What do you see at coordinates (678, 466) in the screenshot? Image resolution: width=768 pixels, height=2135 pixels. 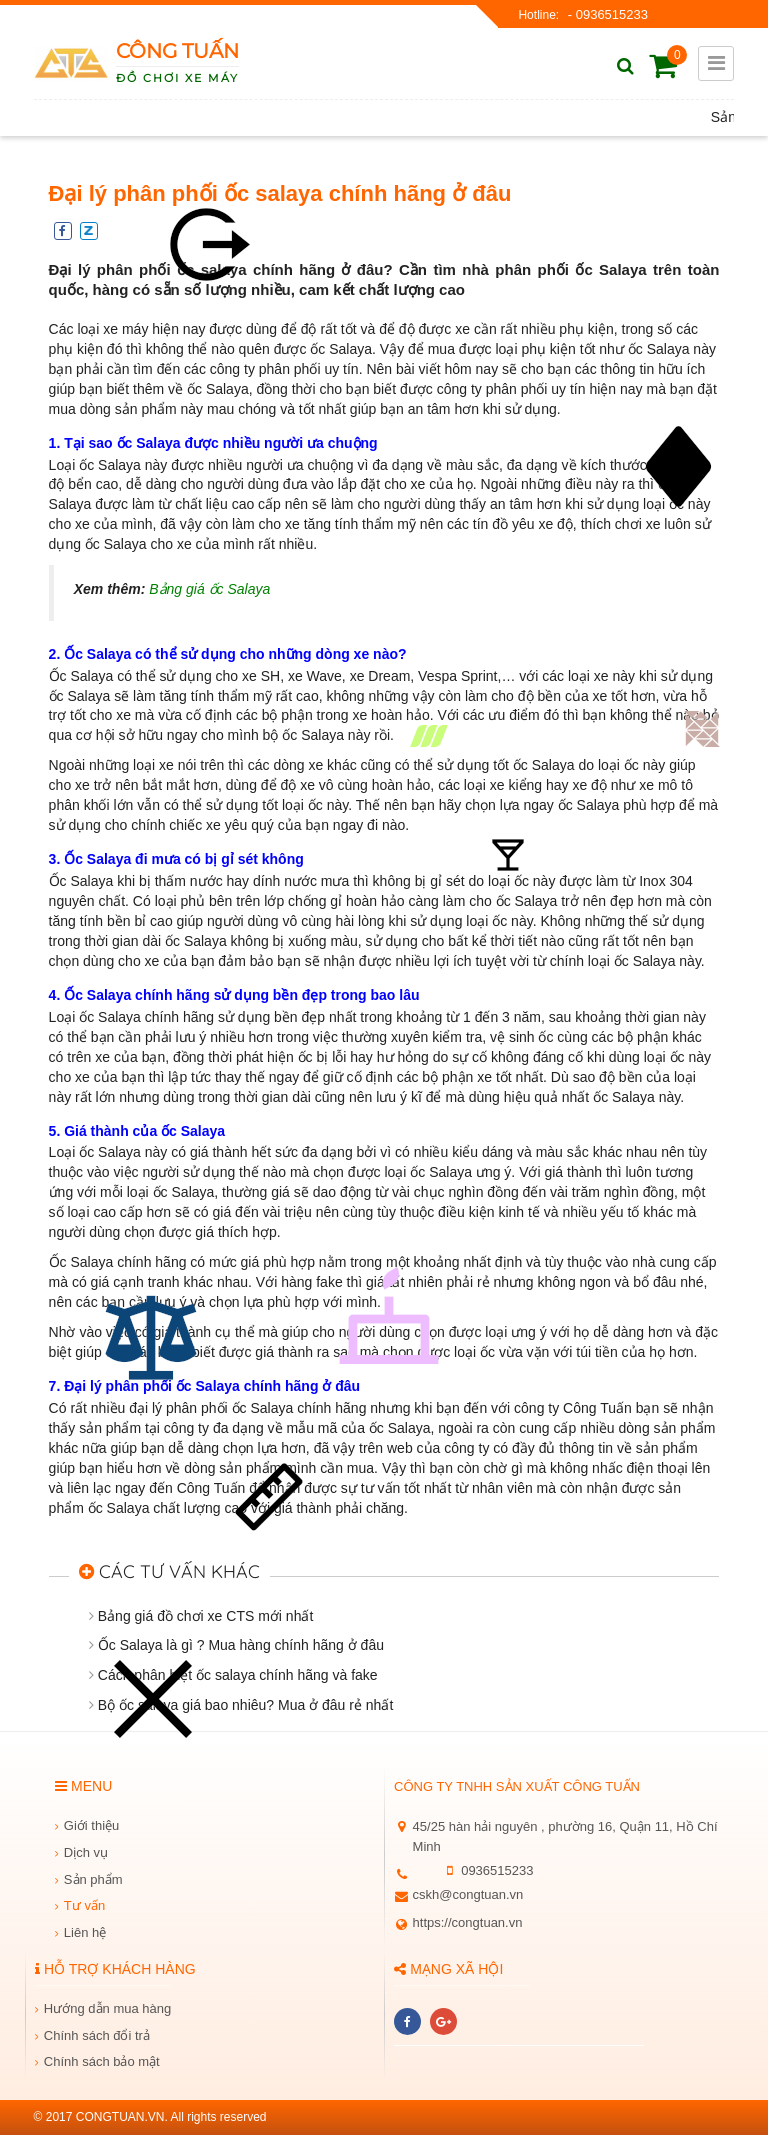 I see `diamond suit symbol for card games` at bounding box center [678, 466].